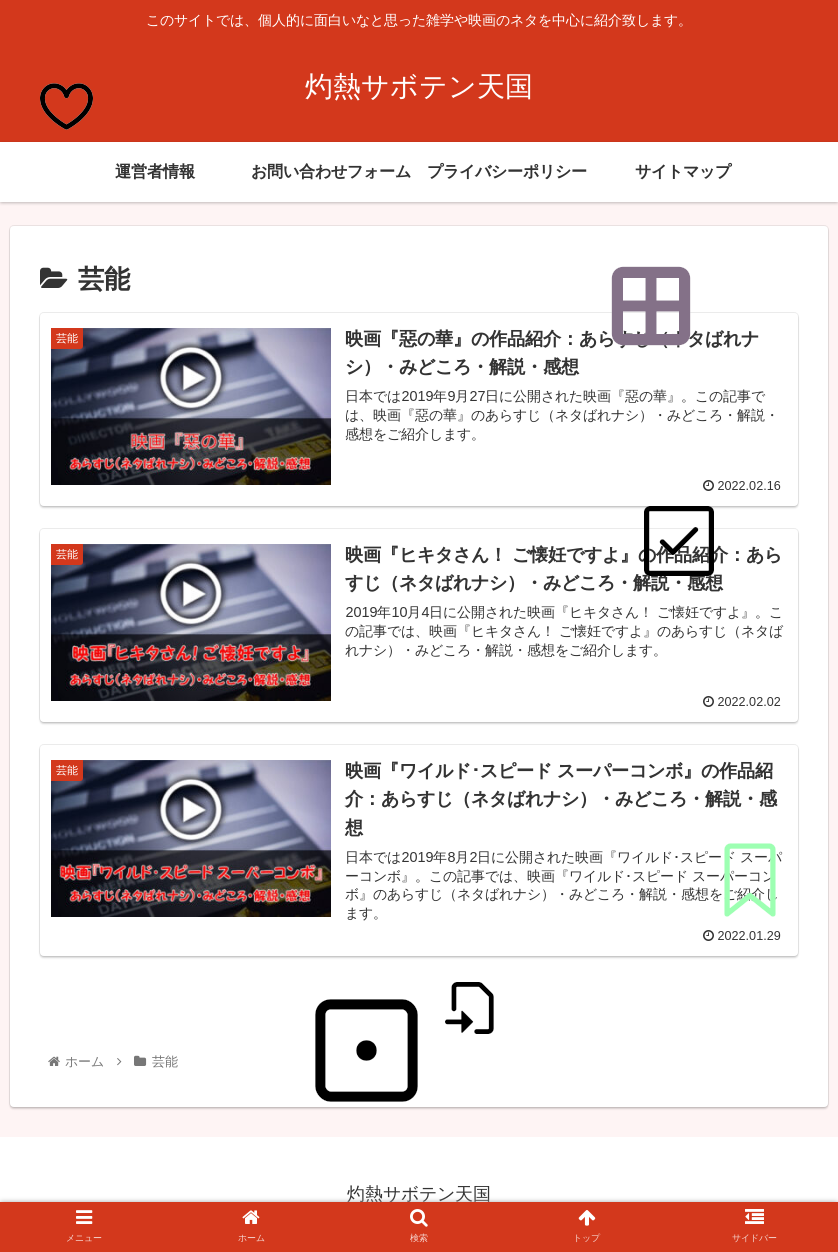 The height and width of the screenshot is (1252, 838). I want to click on save this item for later, so click(750, 880).